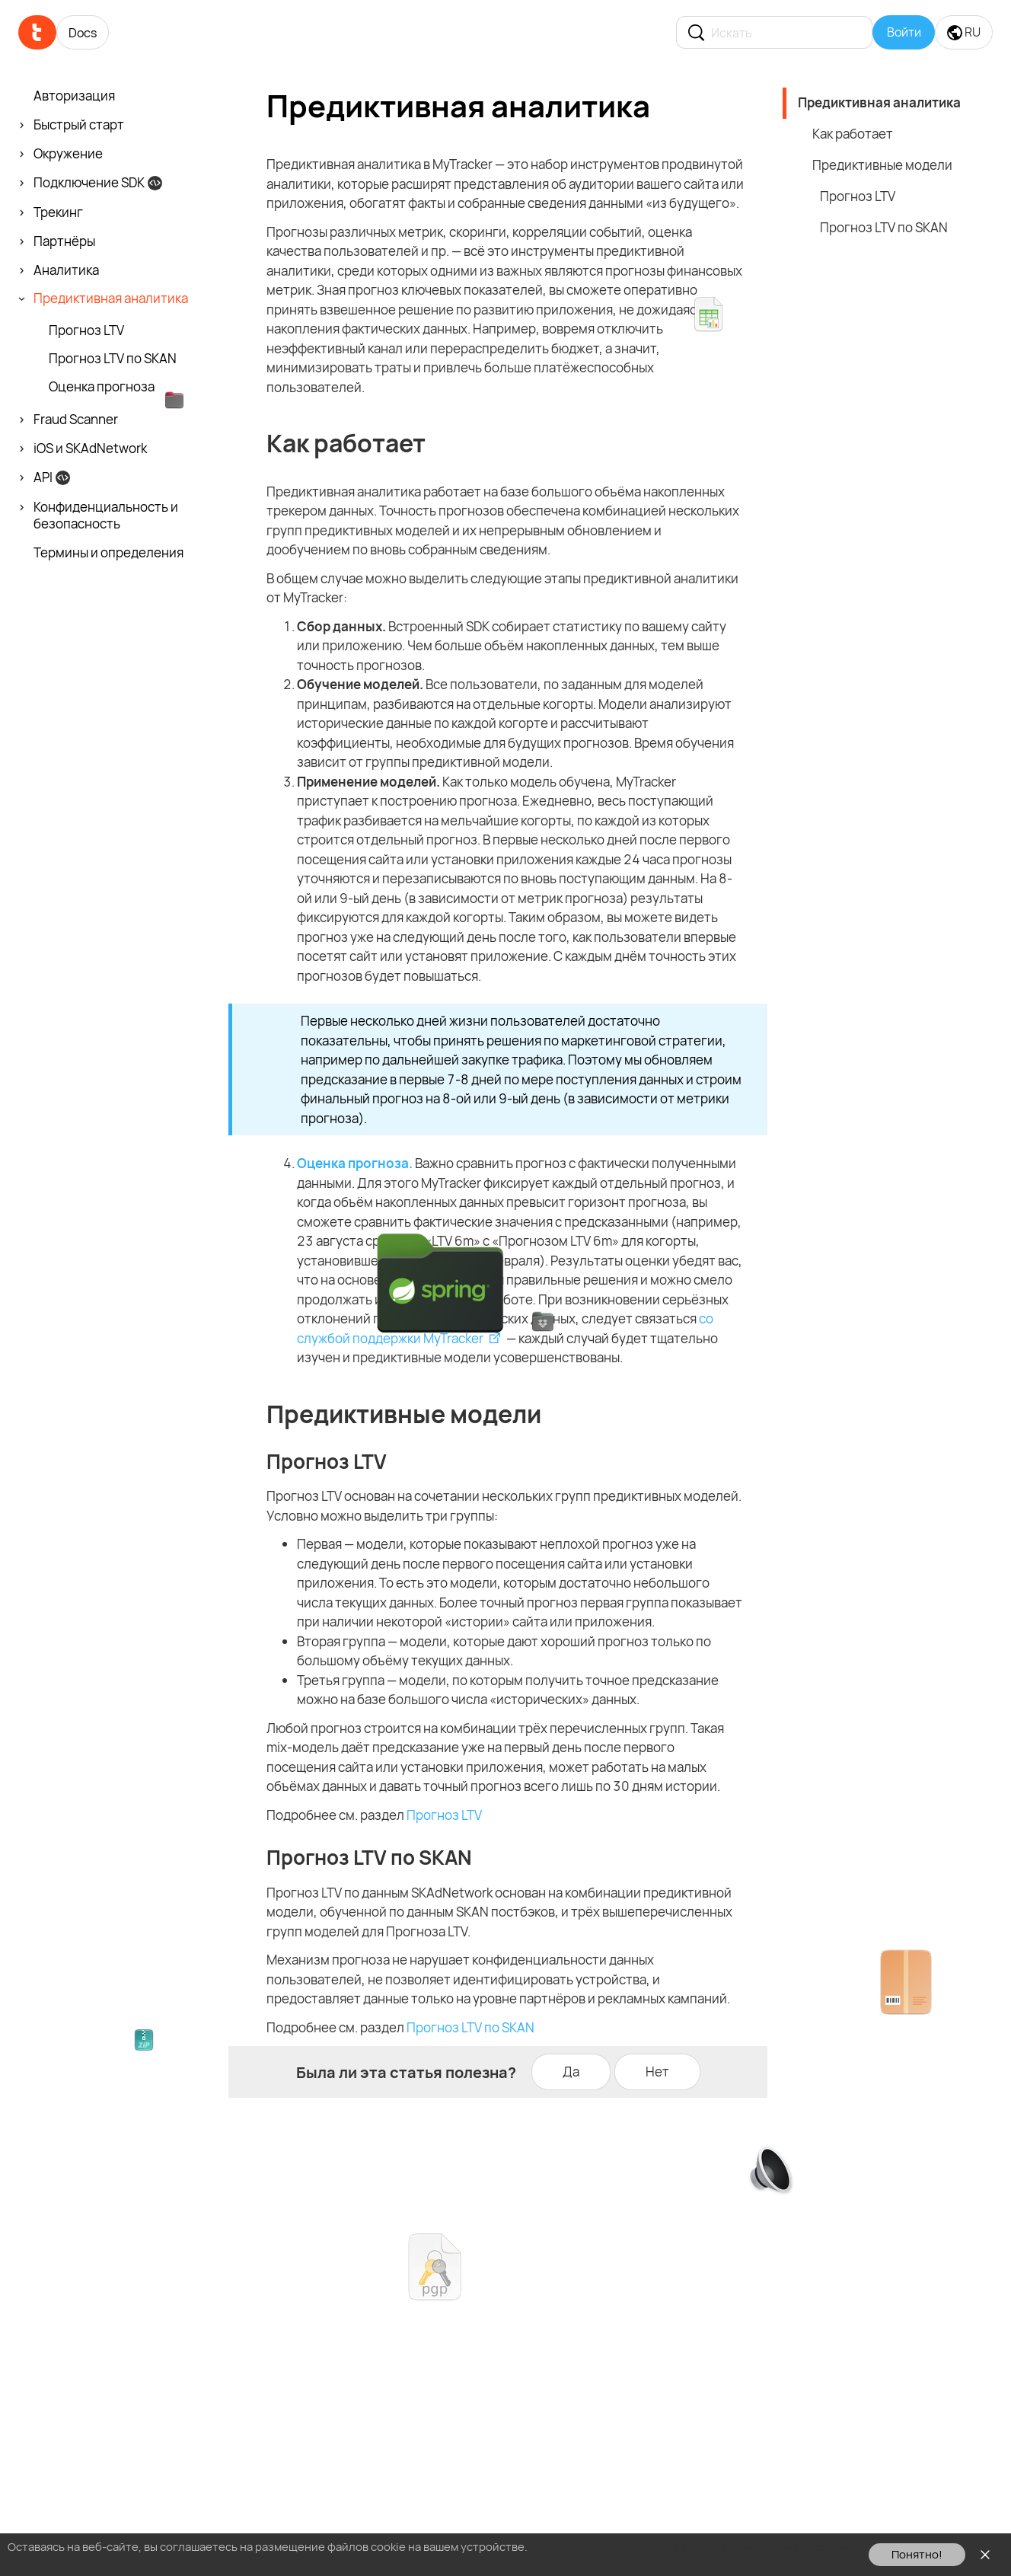  What do you see at coordinates (435, 2267) in the screenshot?
I see `a PGP encryption key file` at bounding box center [435, 2267].